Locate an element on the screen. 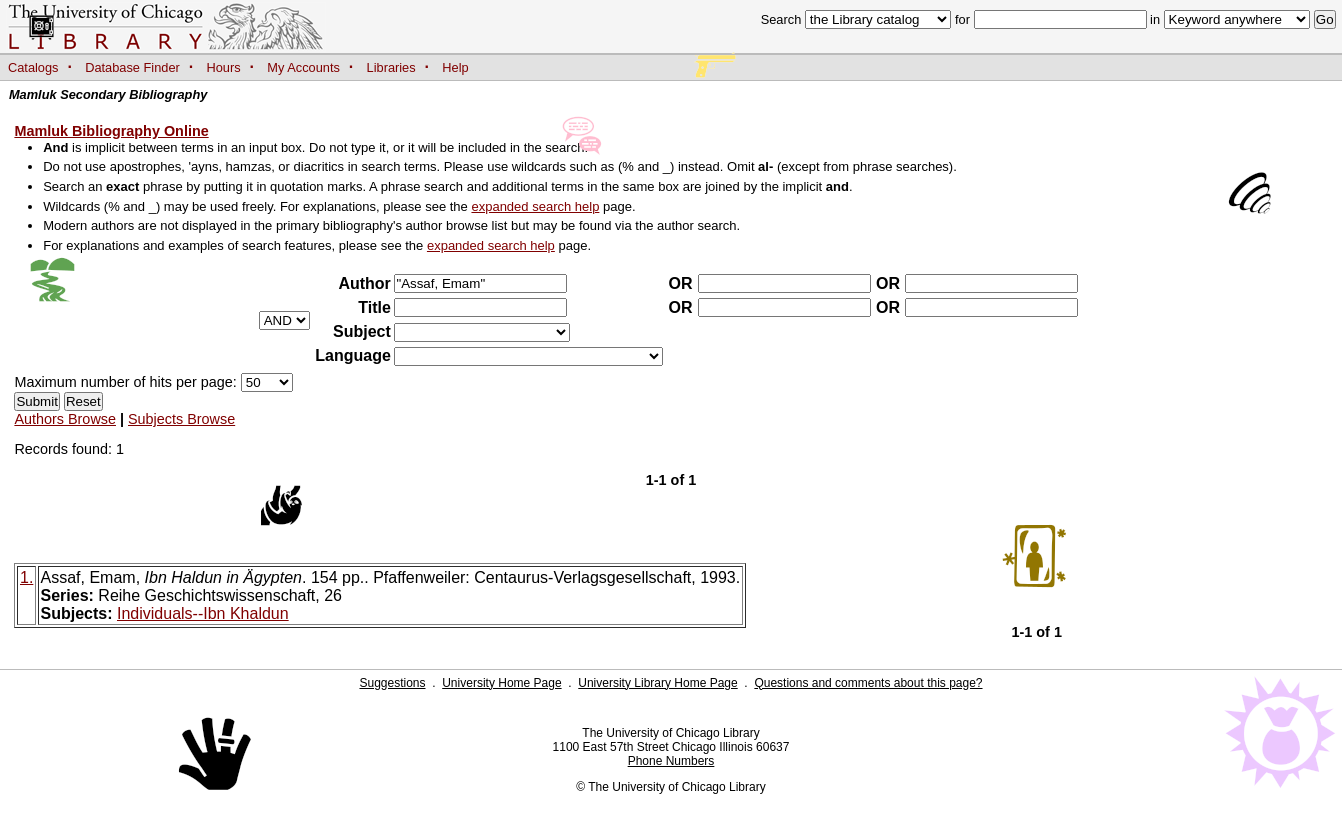 This screenshot has height=818, width=1342. access secure storage or vault is located at coordinates (41, 27).